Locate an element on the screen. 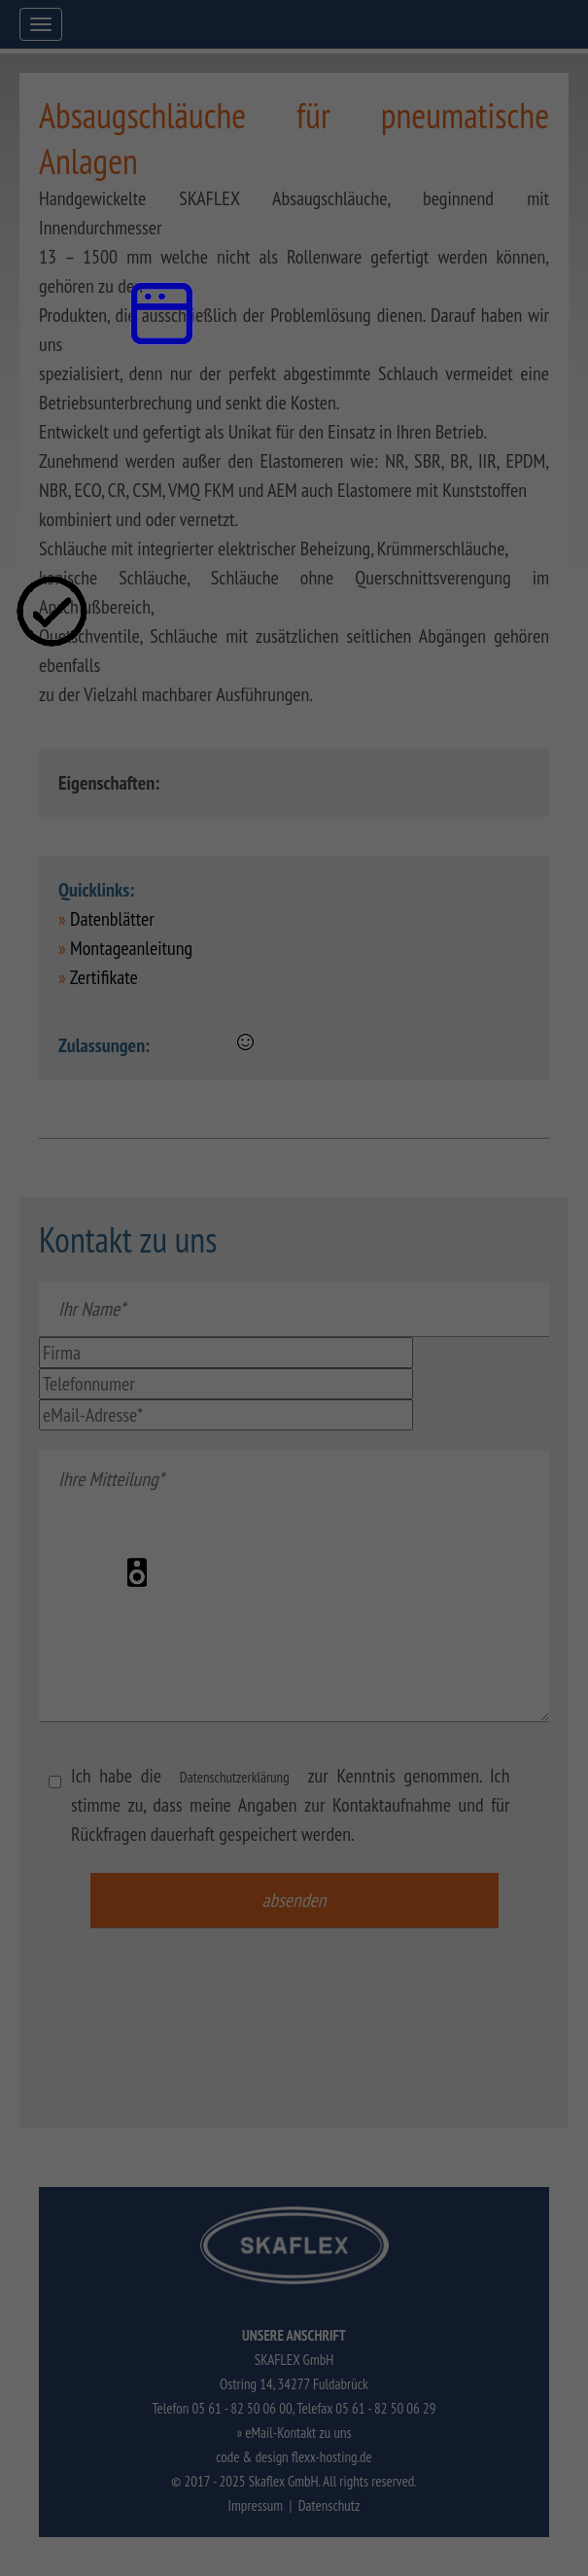 The image size is (588, 2576). adjust speaker or audio output settings is located at coordinates (137, 1572).